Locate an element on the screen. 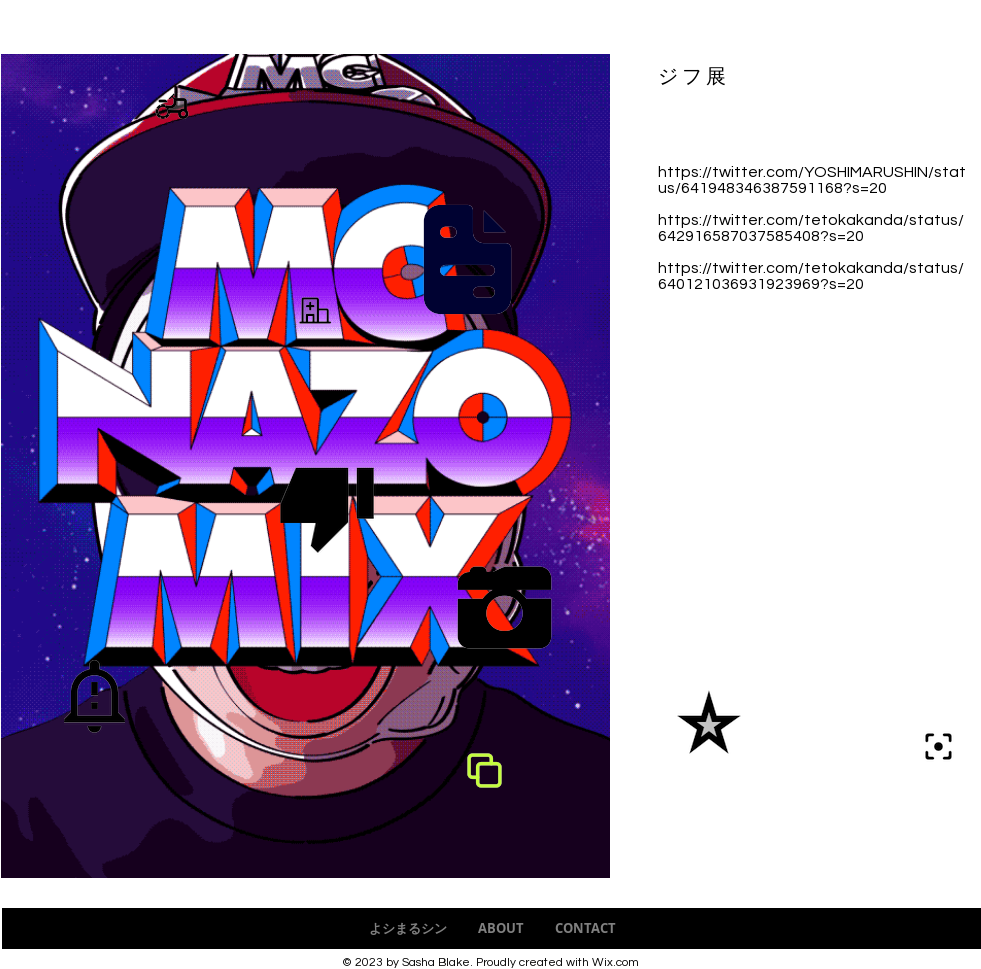 This screenshot has height=969, width=981. dislike or downvote content is located at coordinates (327, 506).